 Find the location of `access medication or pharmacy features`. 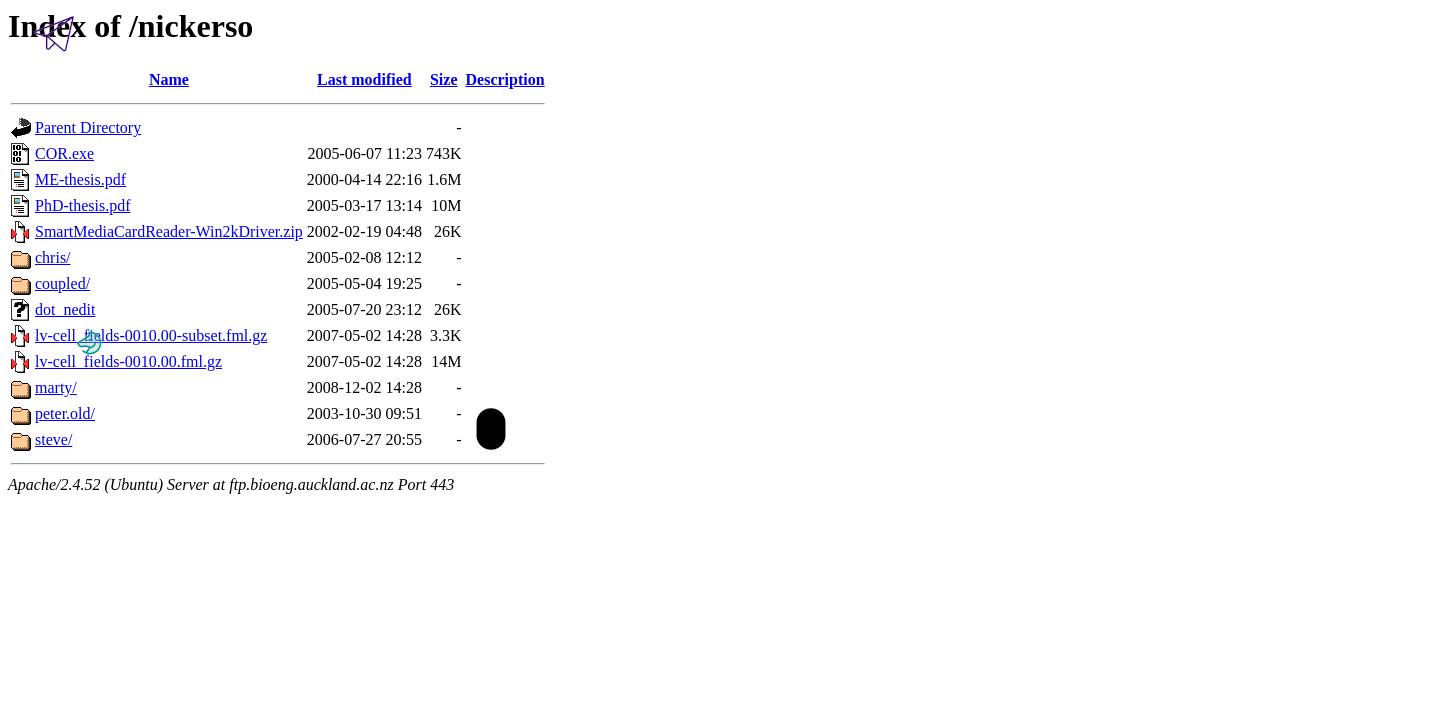

access medication or pharmacy features is located at coordinates (491, 429).